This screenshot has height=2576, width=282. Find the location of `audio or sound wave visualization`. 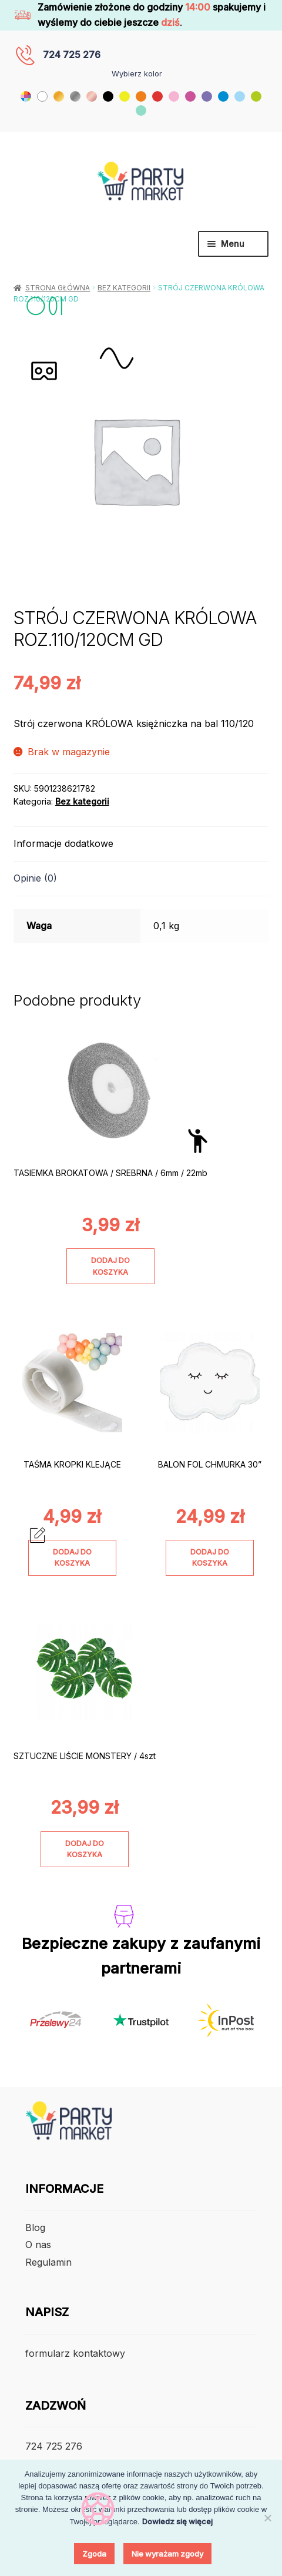

audio or sound wave visualization is located at coordinates (116, 358).